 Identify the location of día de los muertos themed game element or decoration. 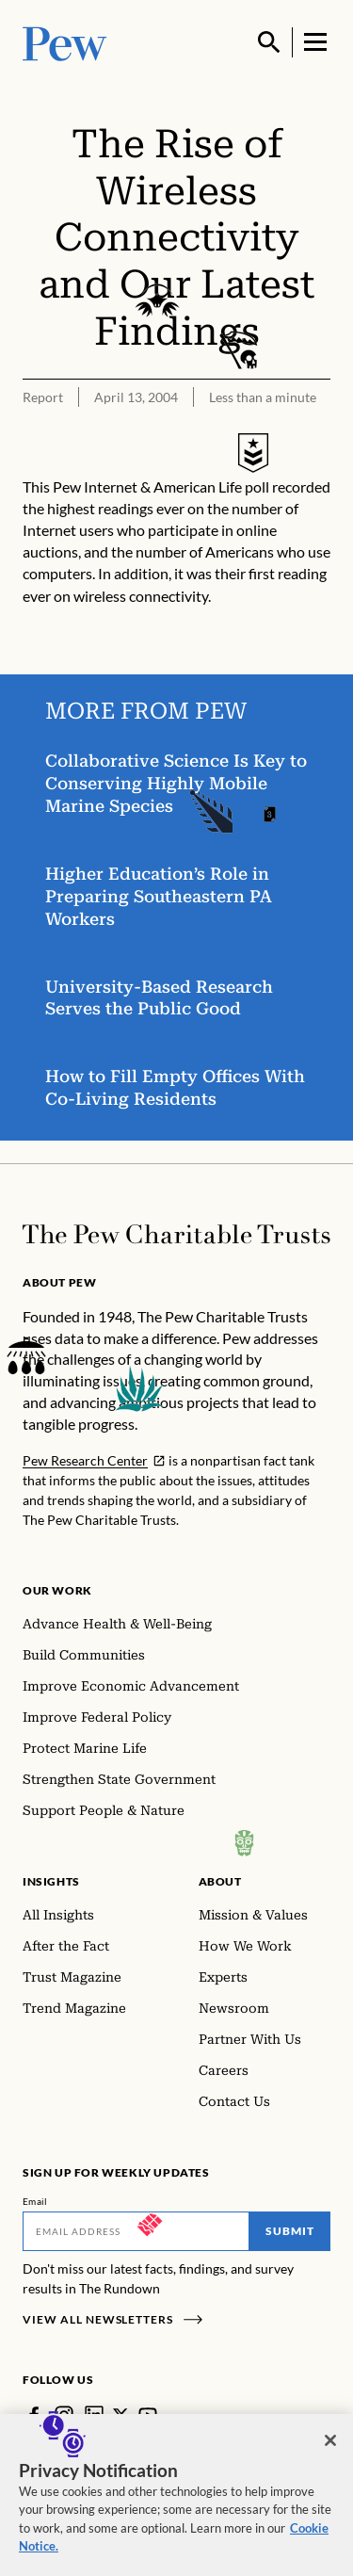
(244, 1842).